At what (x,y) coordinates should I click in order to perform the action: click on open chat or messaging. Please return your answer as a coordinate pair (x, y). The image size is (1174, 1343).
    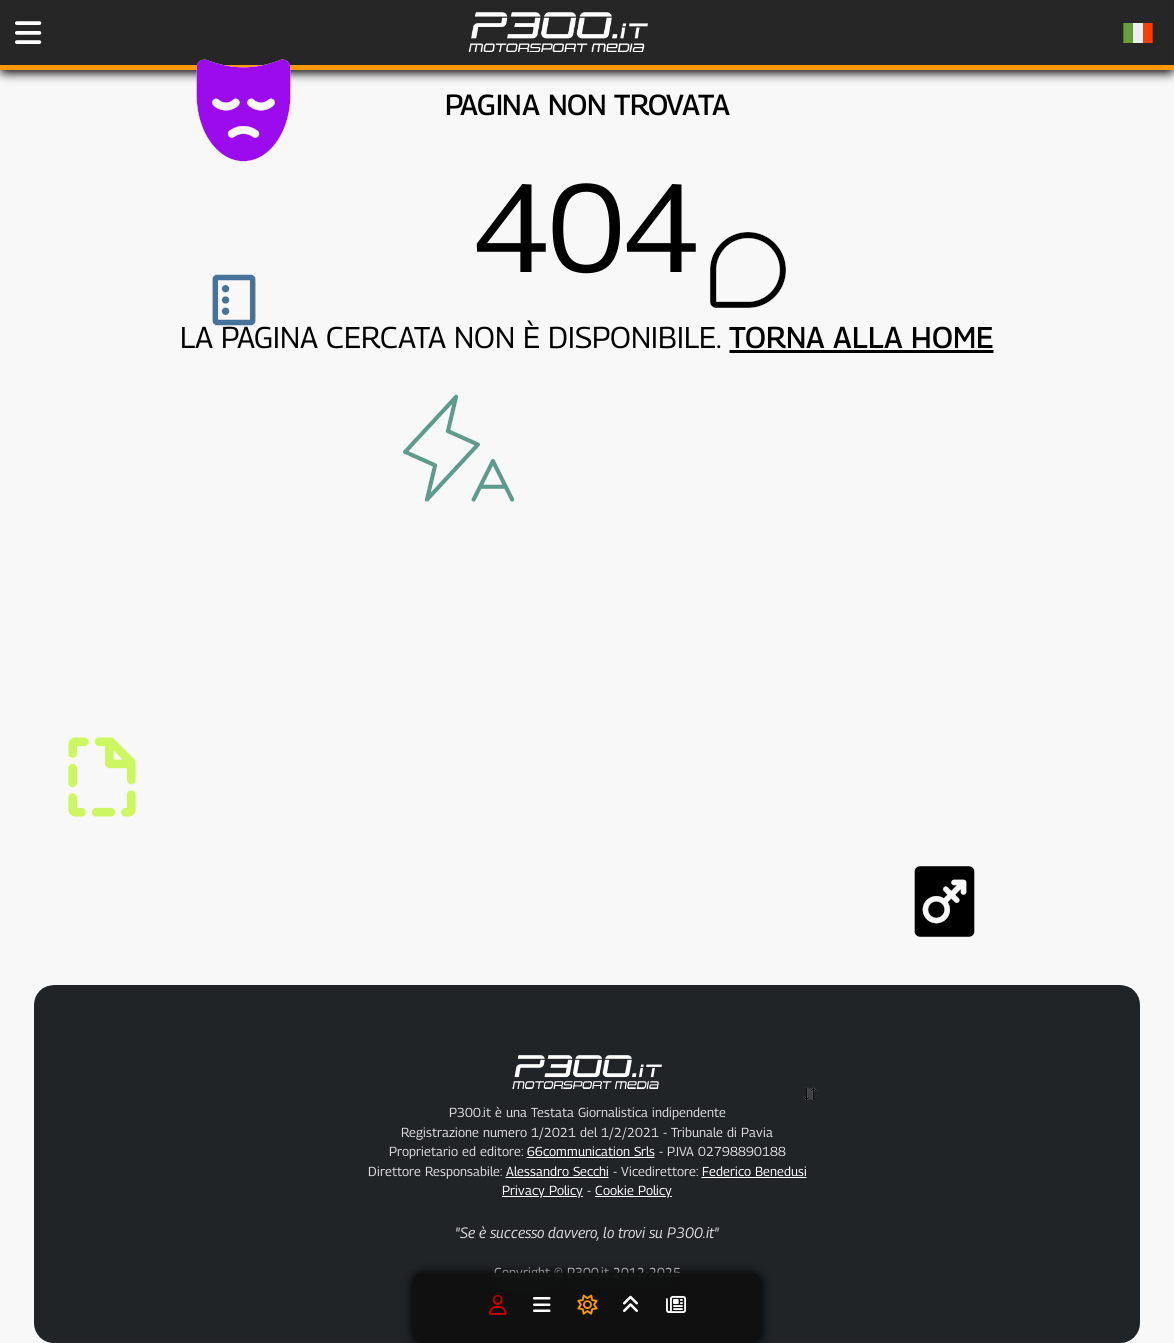
    Looking at the image, I should click on (746, 271).